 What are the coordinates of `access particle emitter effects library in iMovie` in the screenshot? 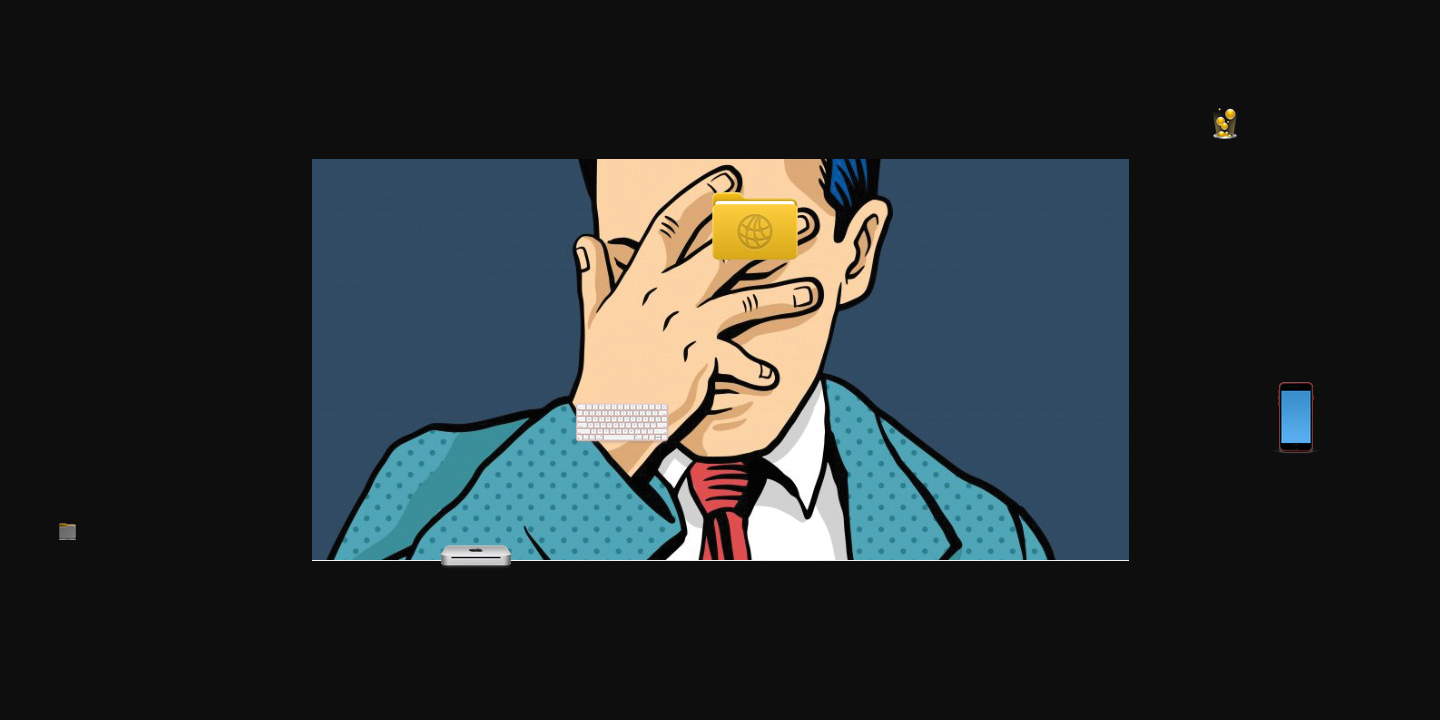 It's located at (1225, 123).